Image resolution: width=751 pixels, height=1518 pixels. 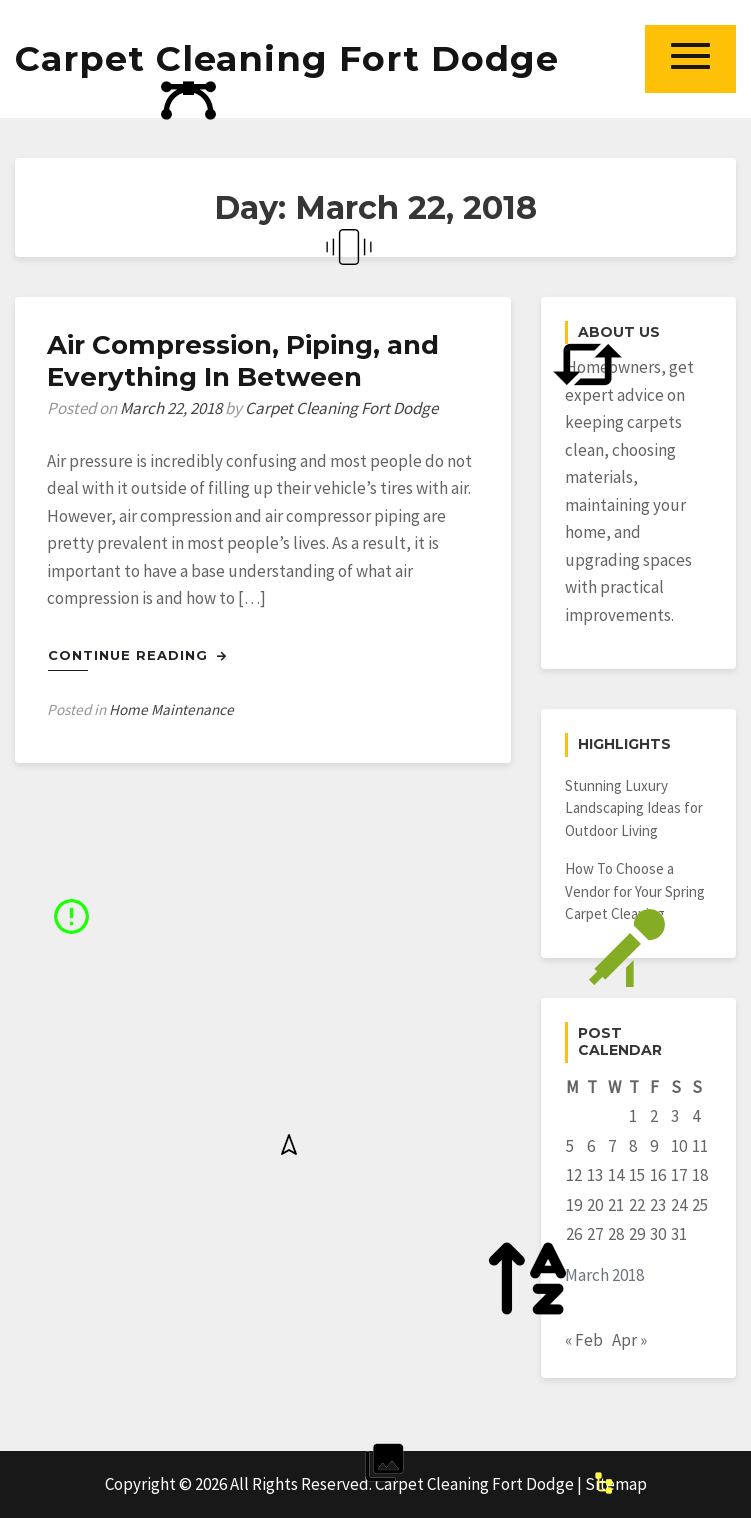 I want to click on access vector editing tools, so click(x=188, y=100).